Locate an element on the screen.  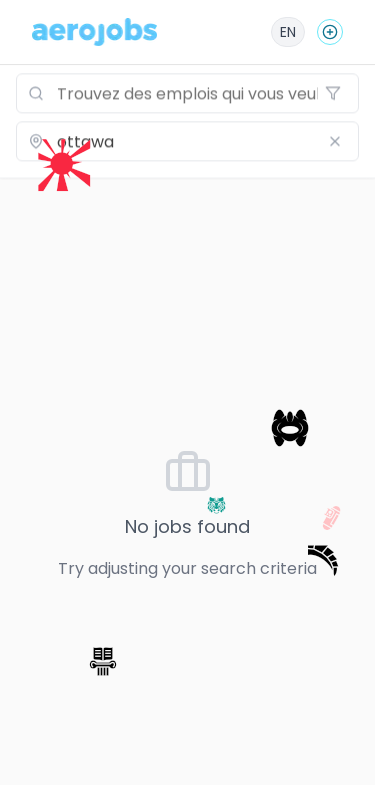
armadillo tail icon for a creature or animal game element is located at coordinates (323, 560).